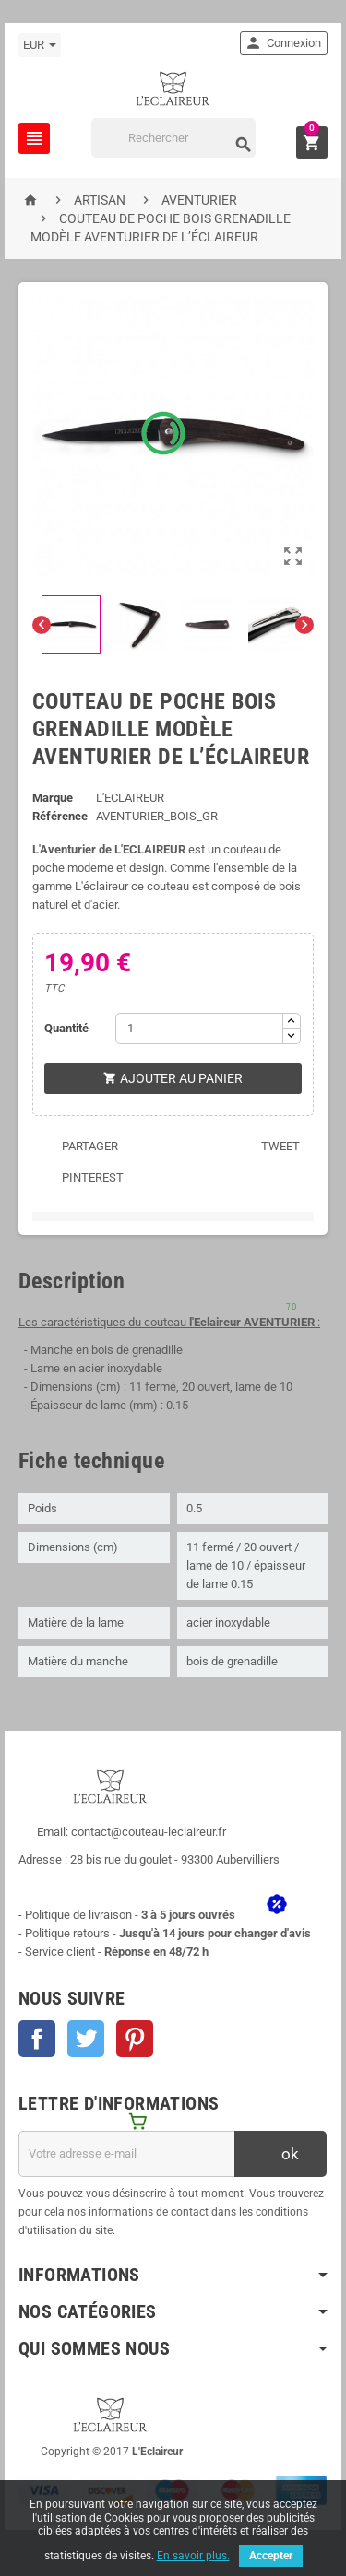  What do you see at coordinates (291, 1306) in the screenshot?
I see `indicates a count or quantity of 70` at bounding box center [291, 1306].